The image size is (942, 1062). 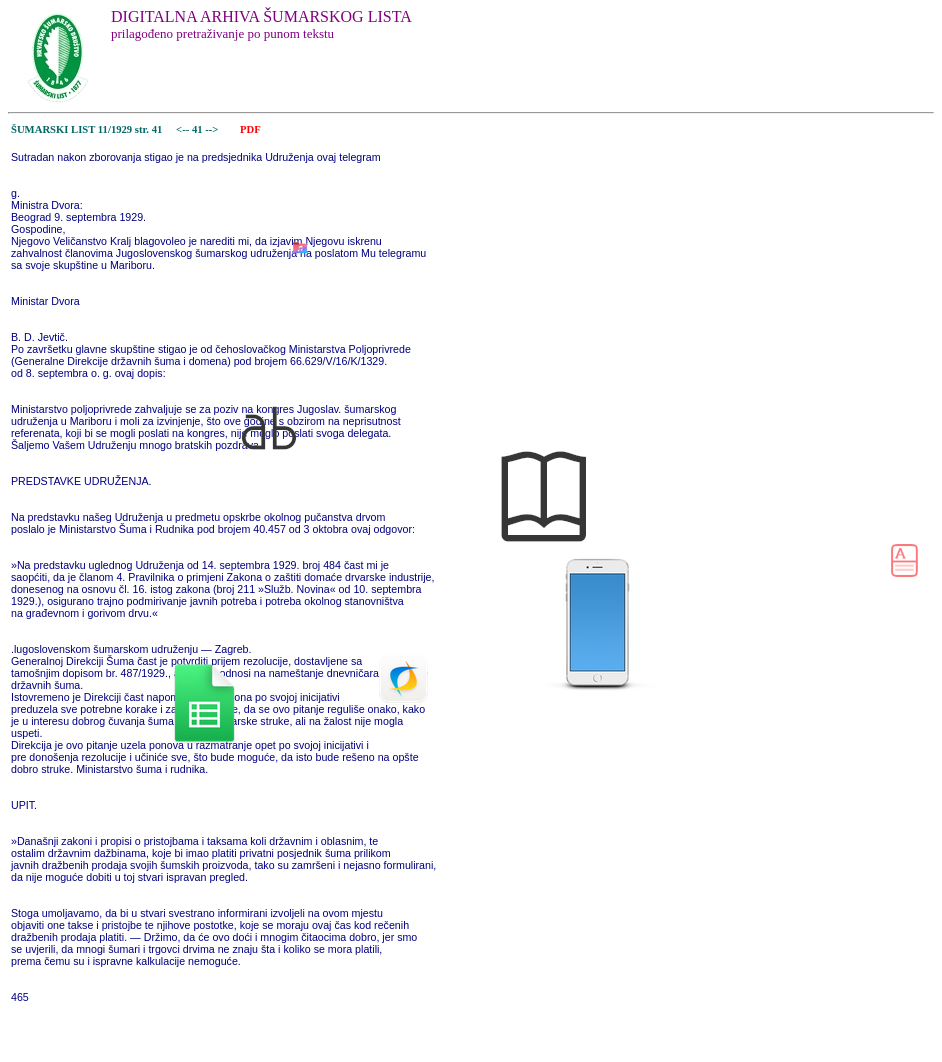 What do you see at coordinates (204, 704) in the screenshot?
I see `open an opendocument spreadsheet template file` at bounding box center [204, 704].